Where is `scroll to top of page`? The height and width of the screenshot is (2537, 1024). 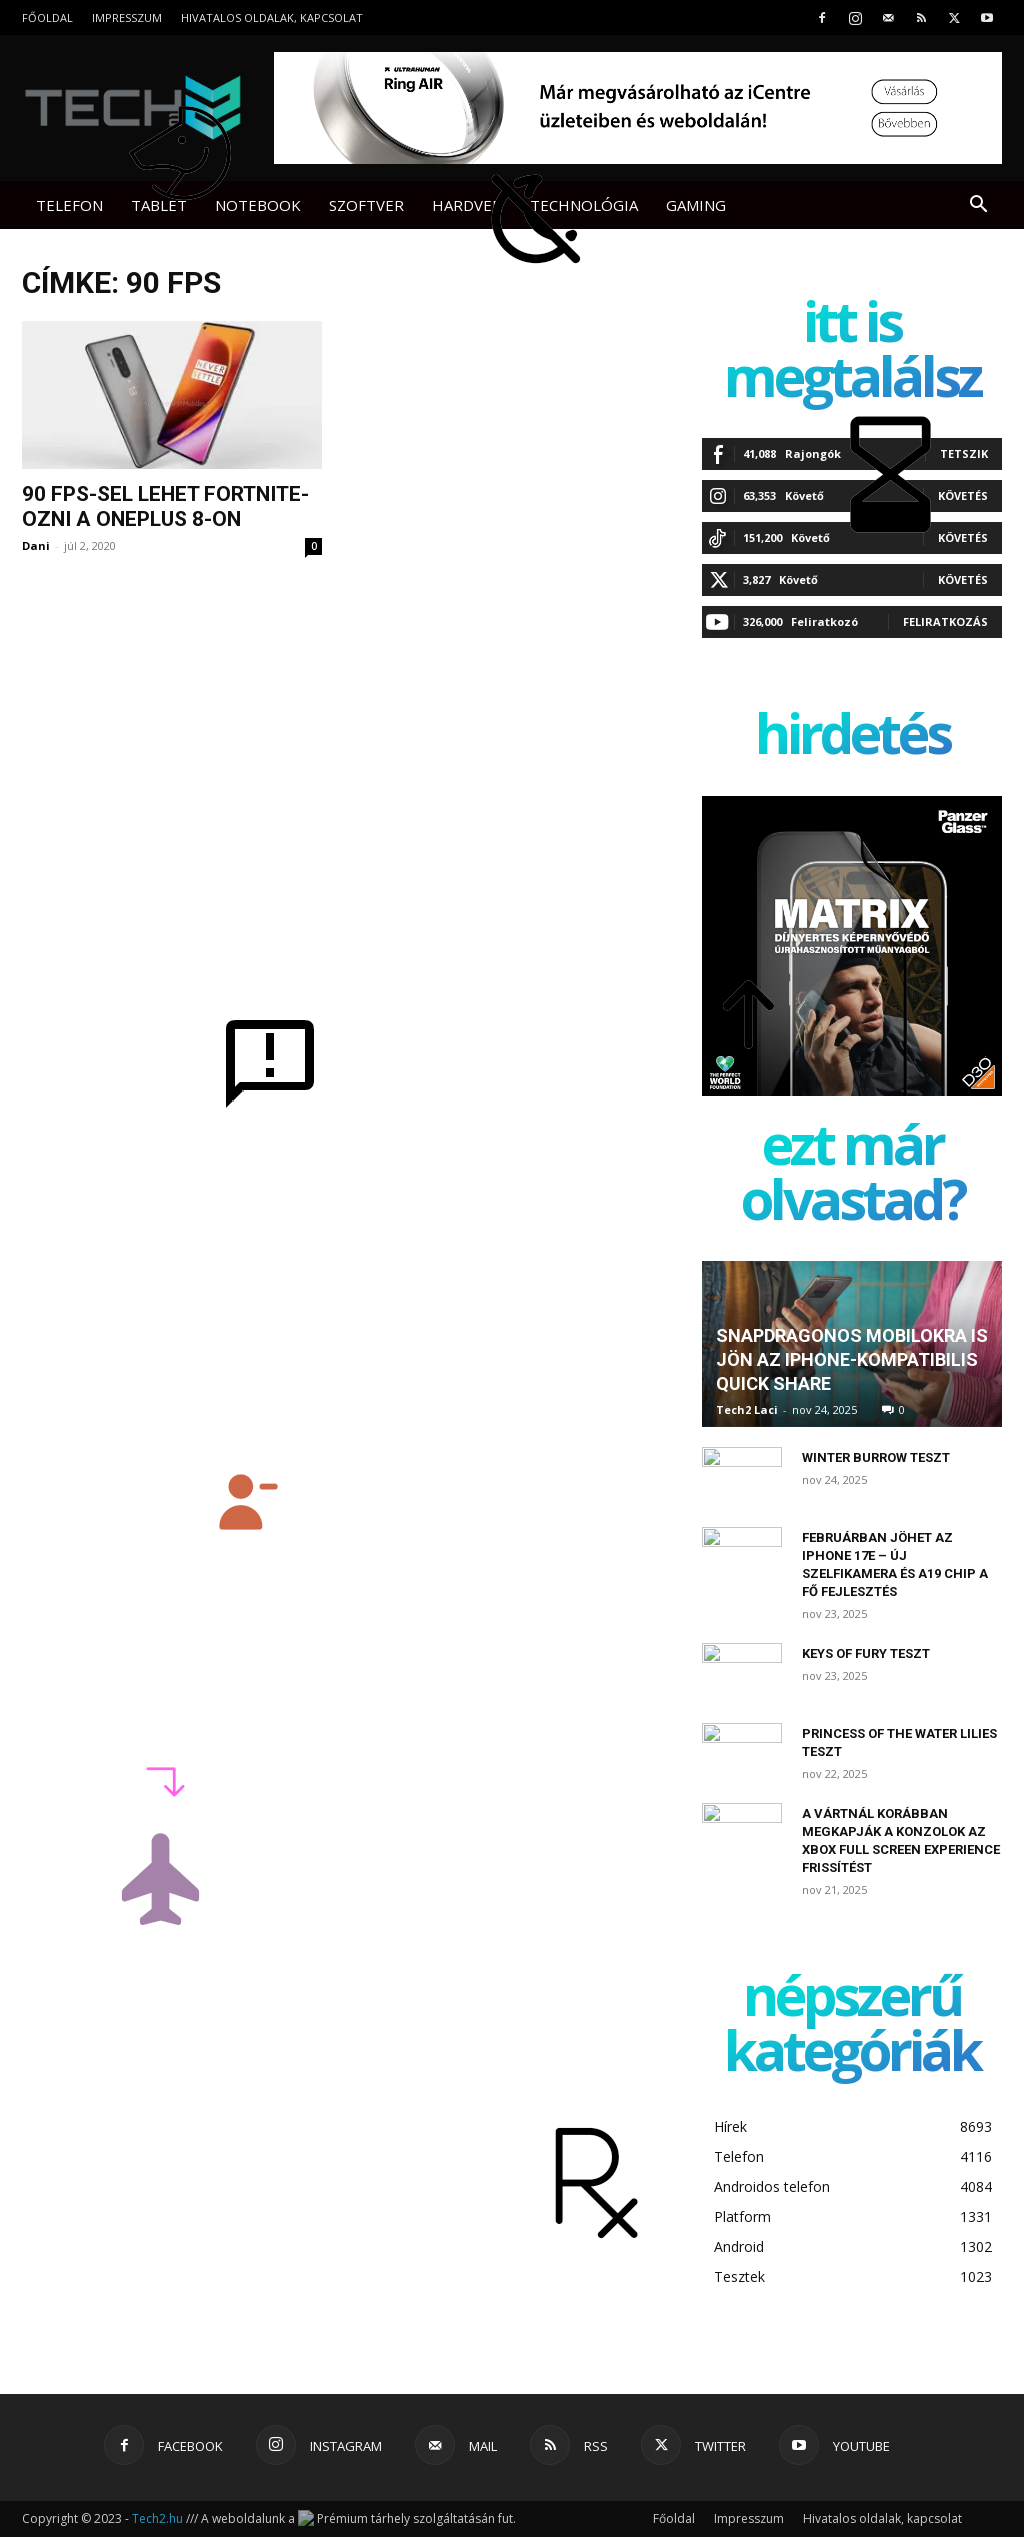 scroll to top of page is located at coordinates (748, 1013).